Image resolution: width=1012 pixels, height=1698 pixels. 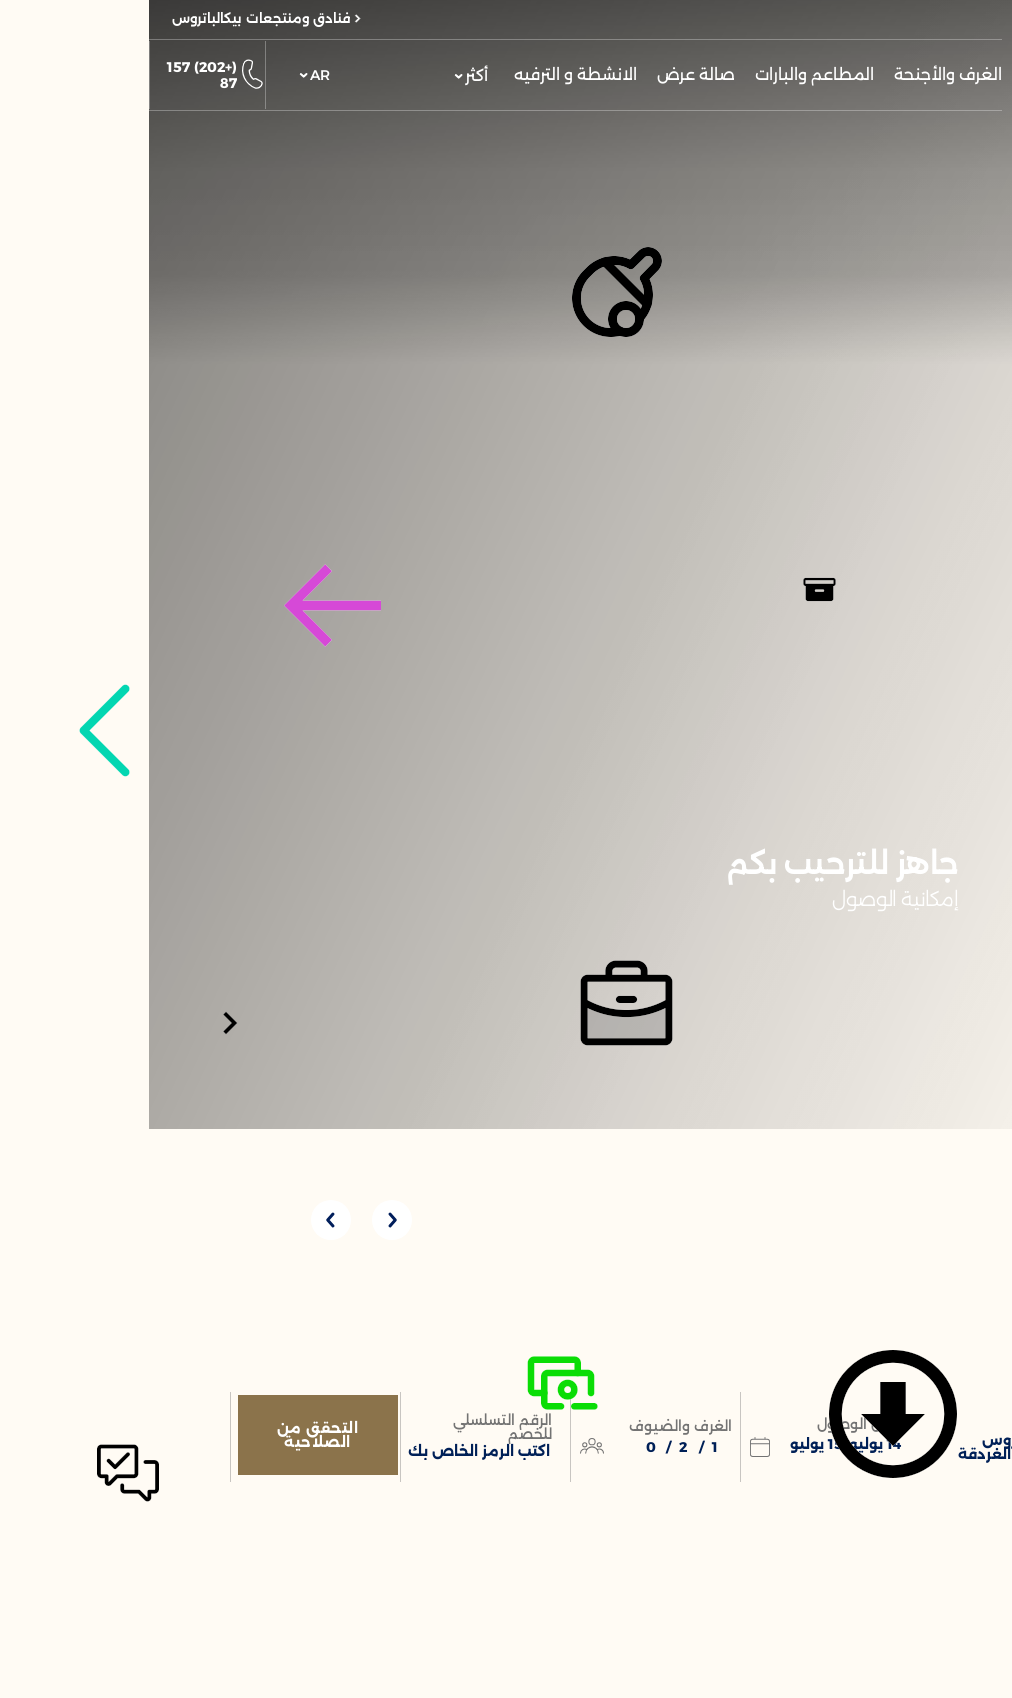 I want to click on remove funds or decrease balance, so click(x=561, y=1383).